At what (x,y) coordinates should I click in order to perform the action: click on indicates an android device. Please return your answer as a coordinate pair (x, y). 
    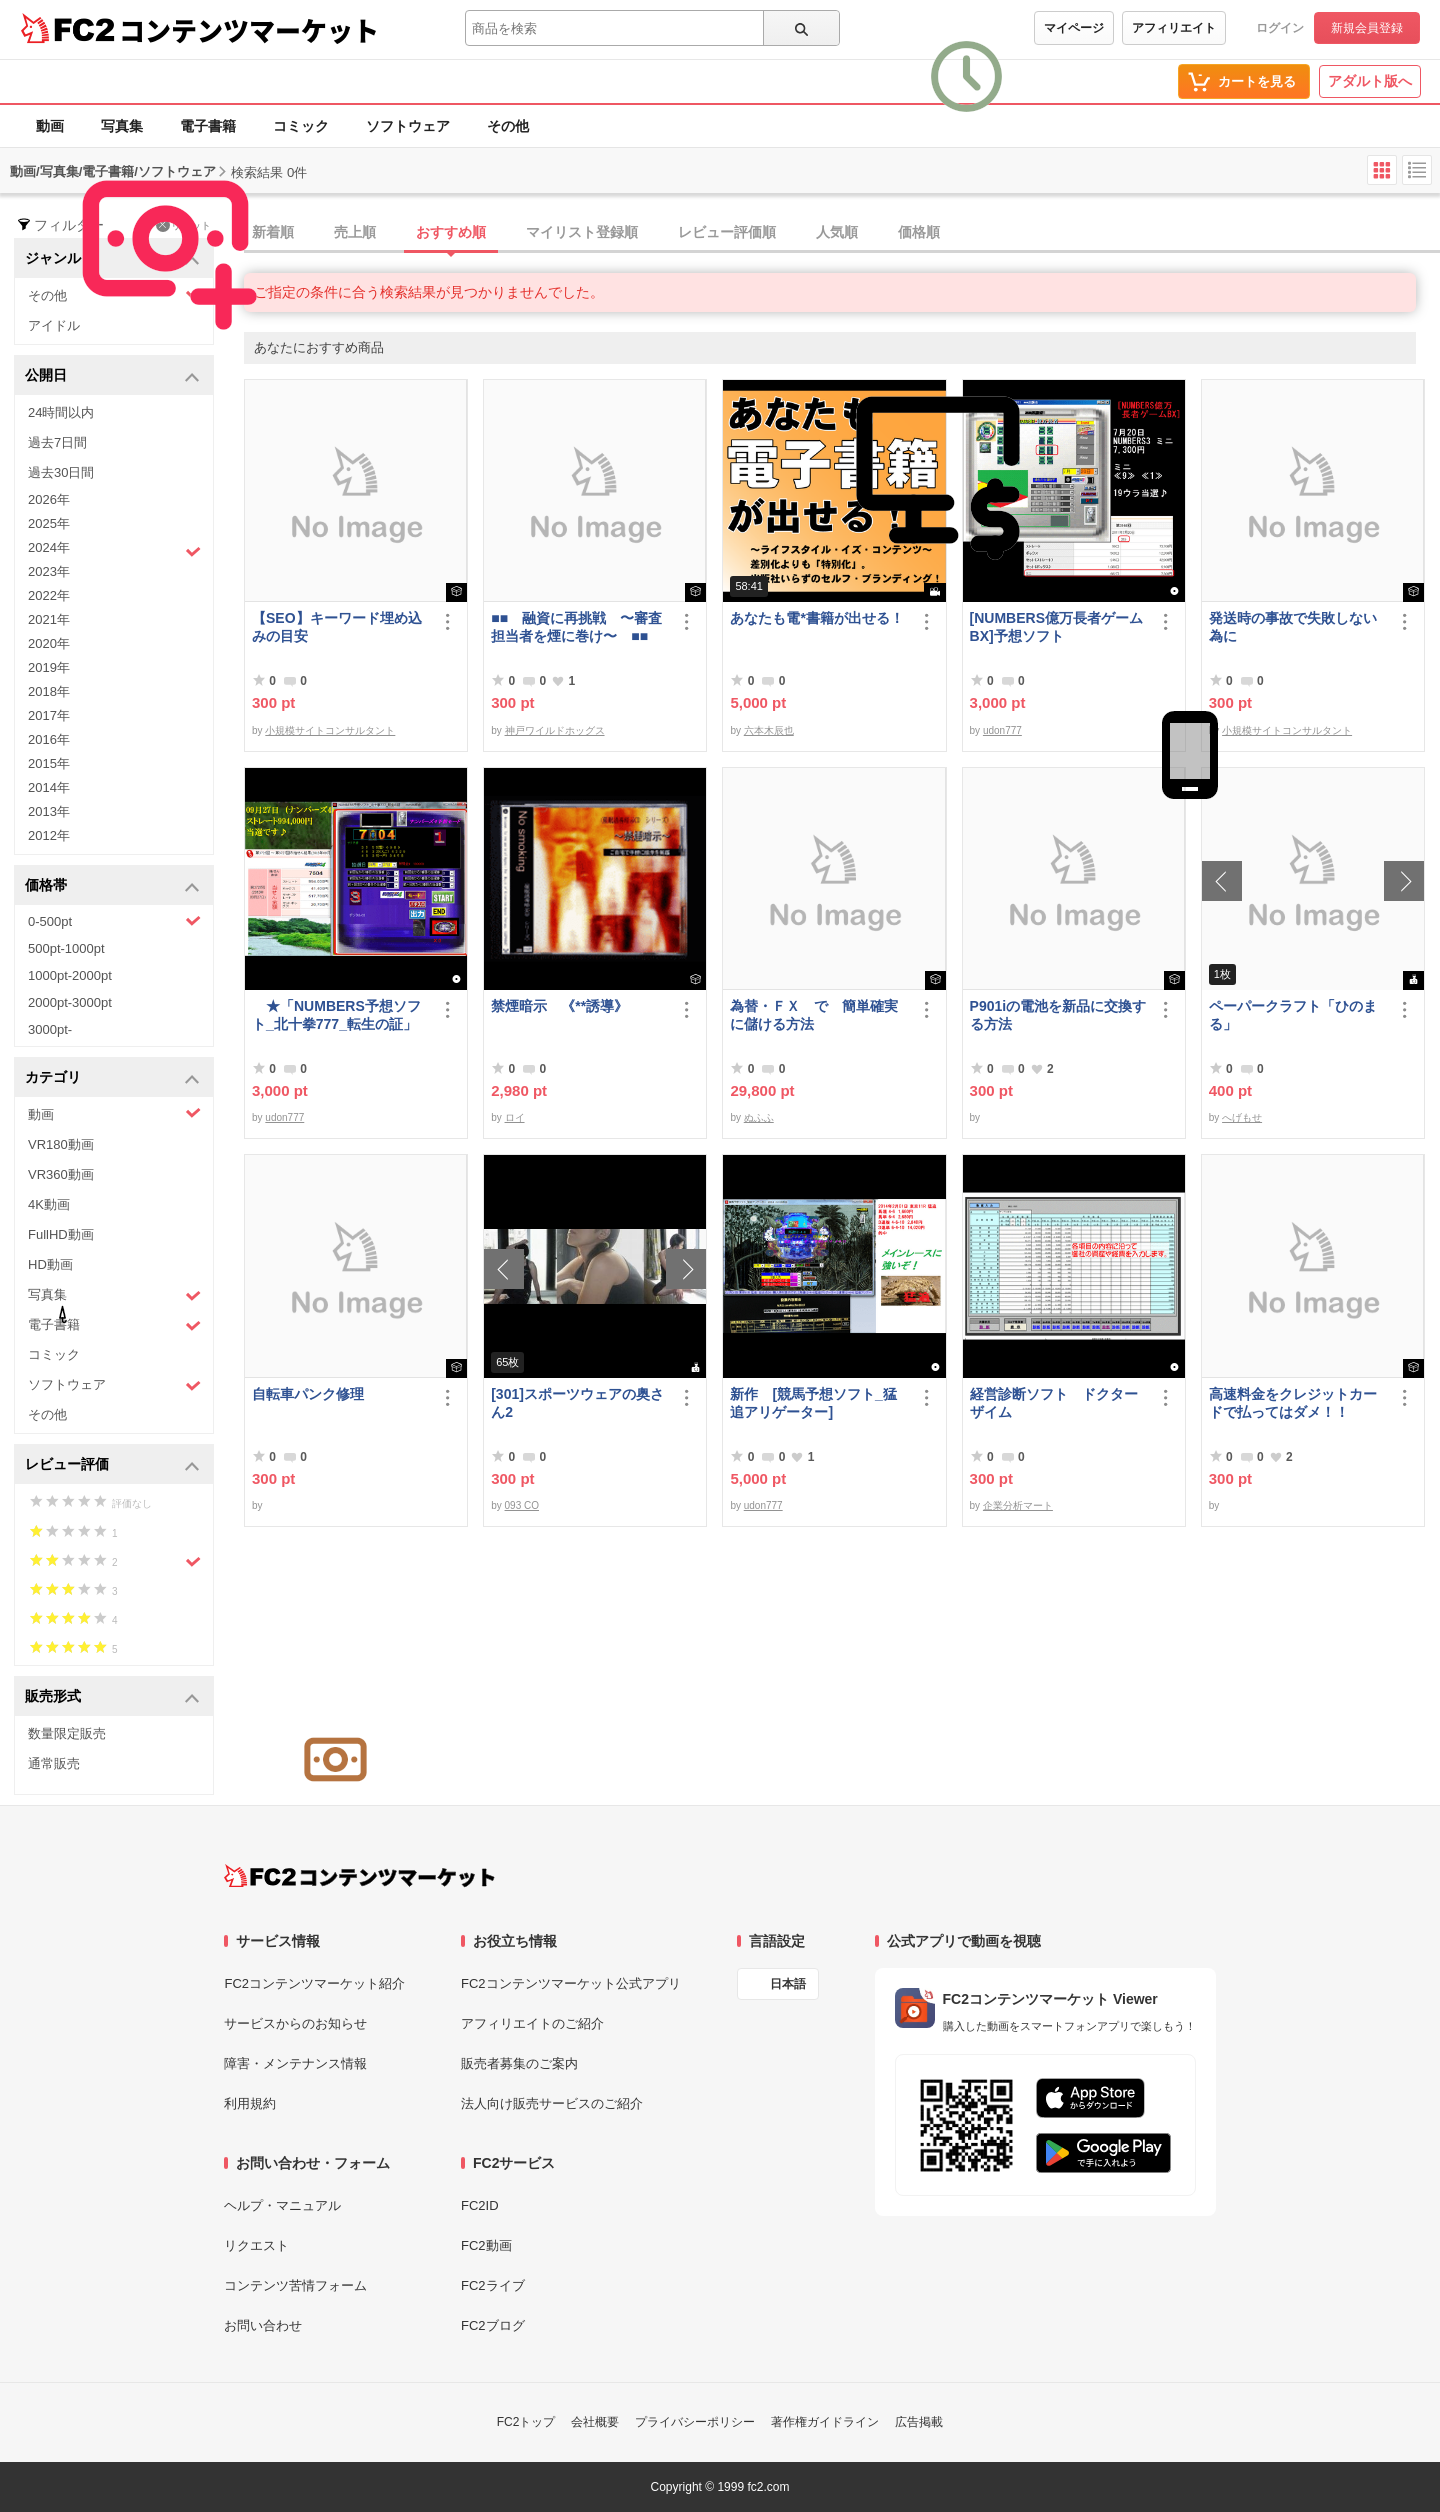
    Looking at the image, I should click on (1190, 755).